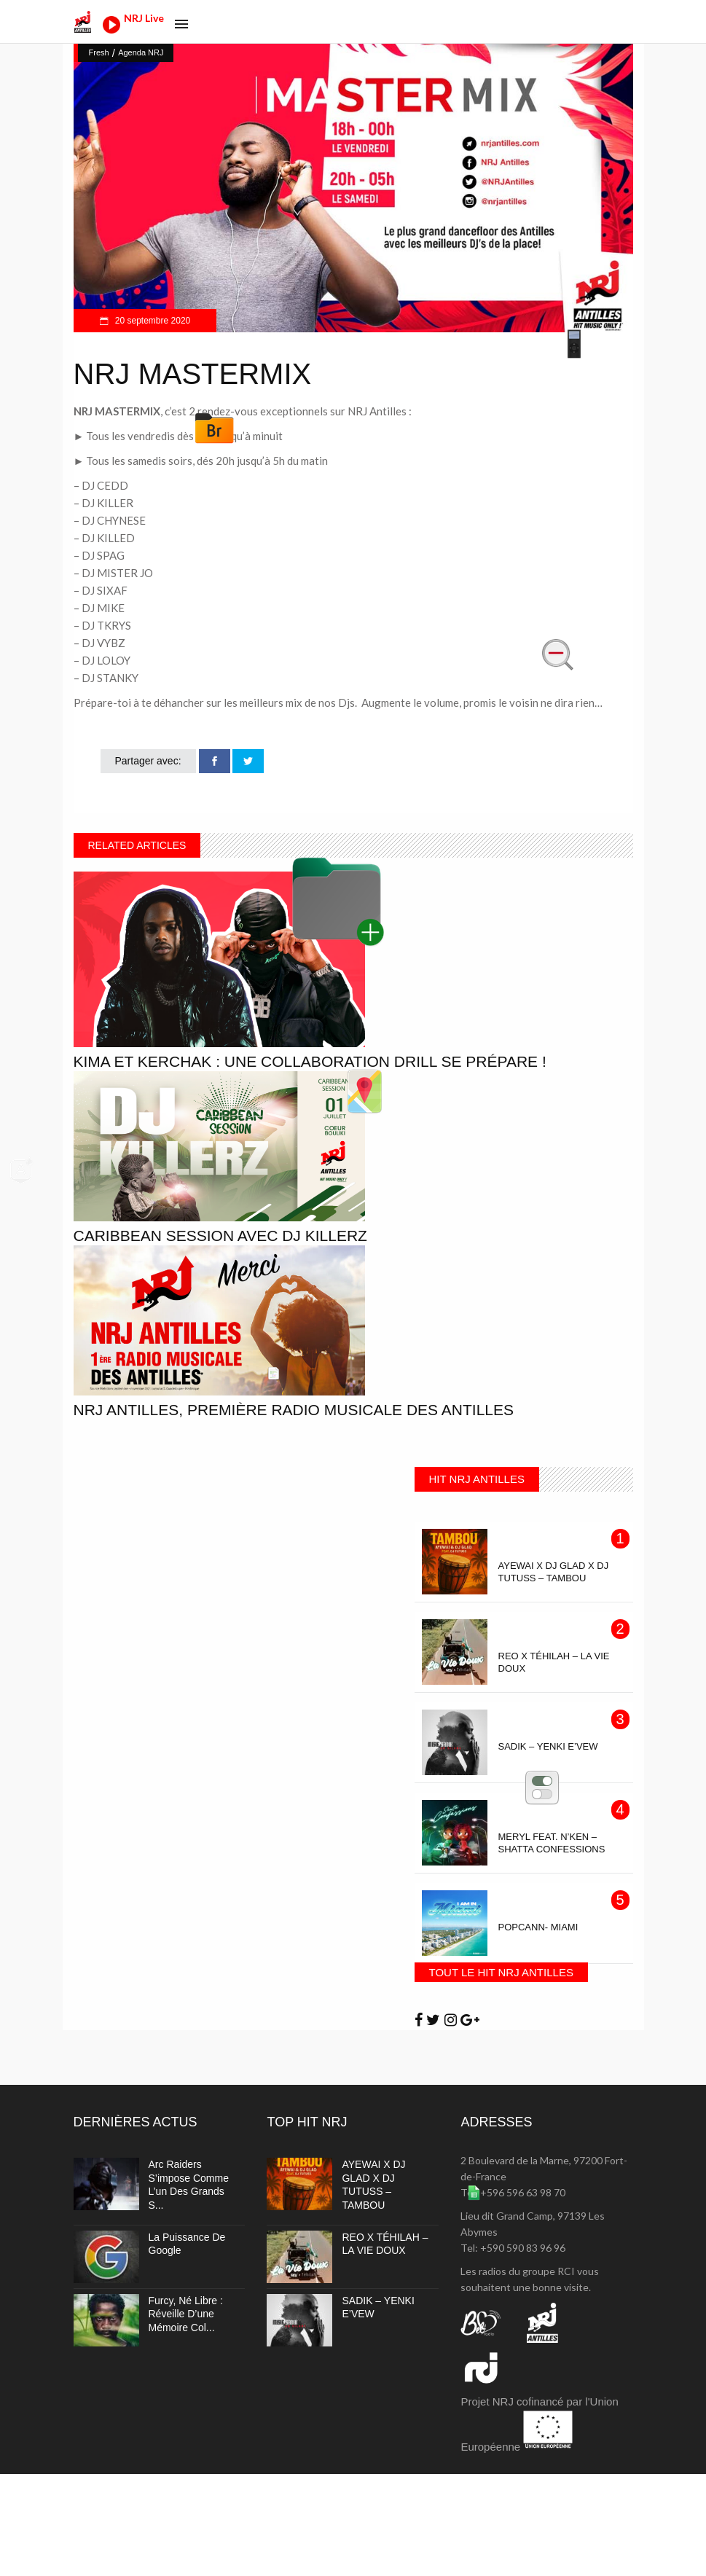 This screenshot has height=2576, width=706. Describe the element at coordinates (364, 1091) in the screenshot. I see `open a GPX file containing GPS route data` at that location.